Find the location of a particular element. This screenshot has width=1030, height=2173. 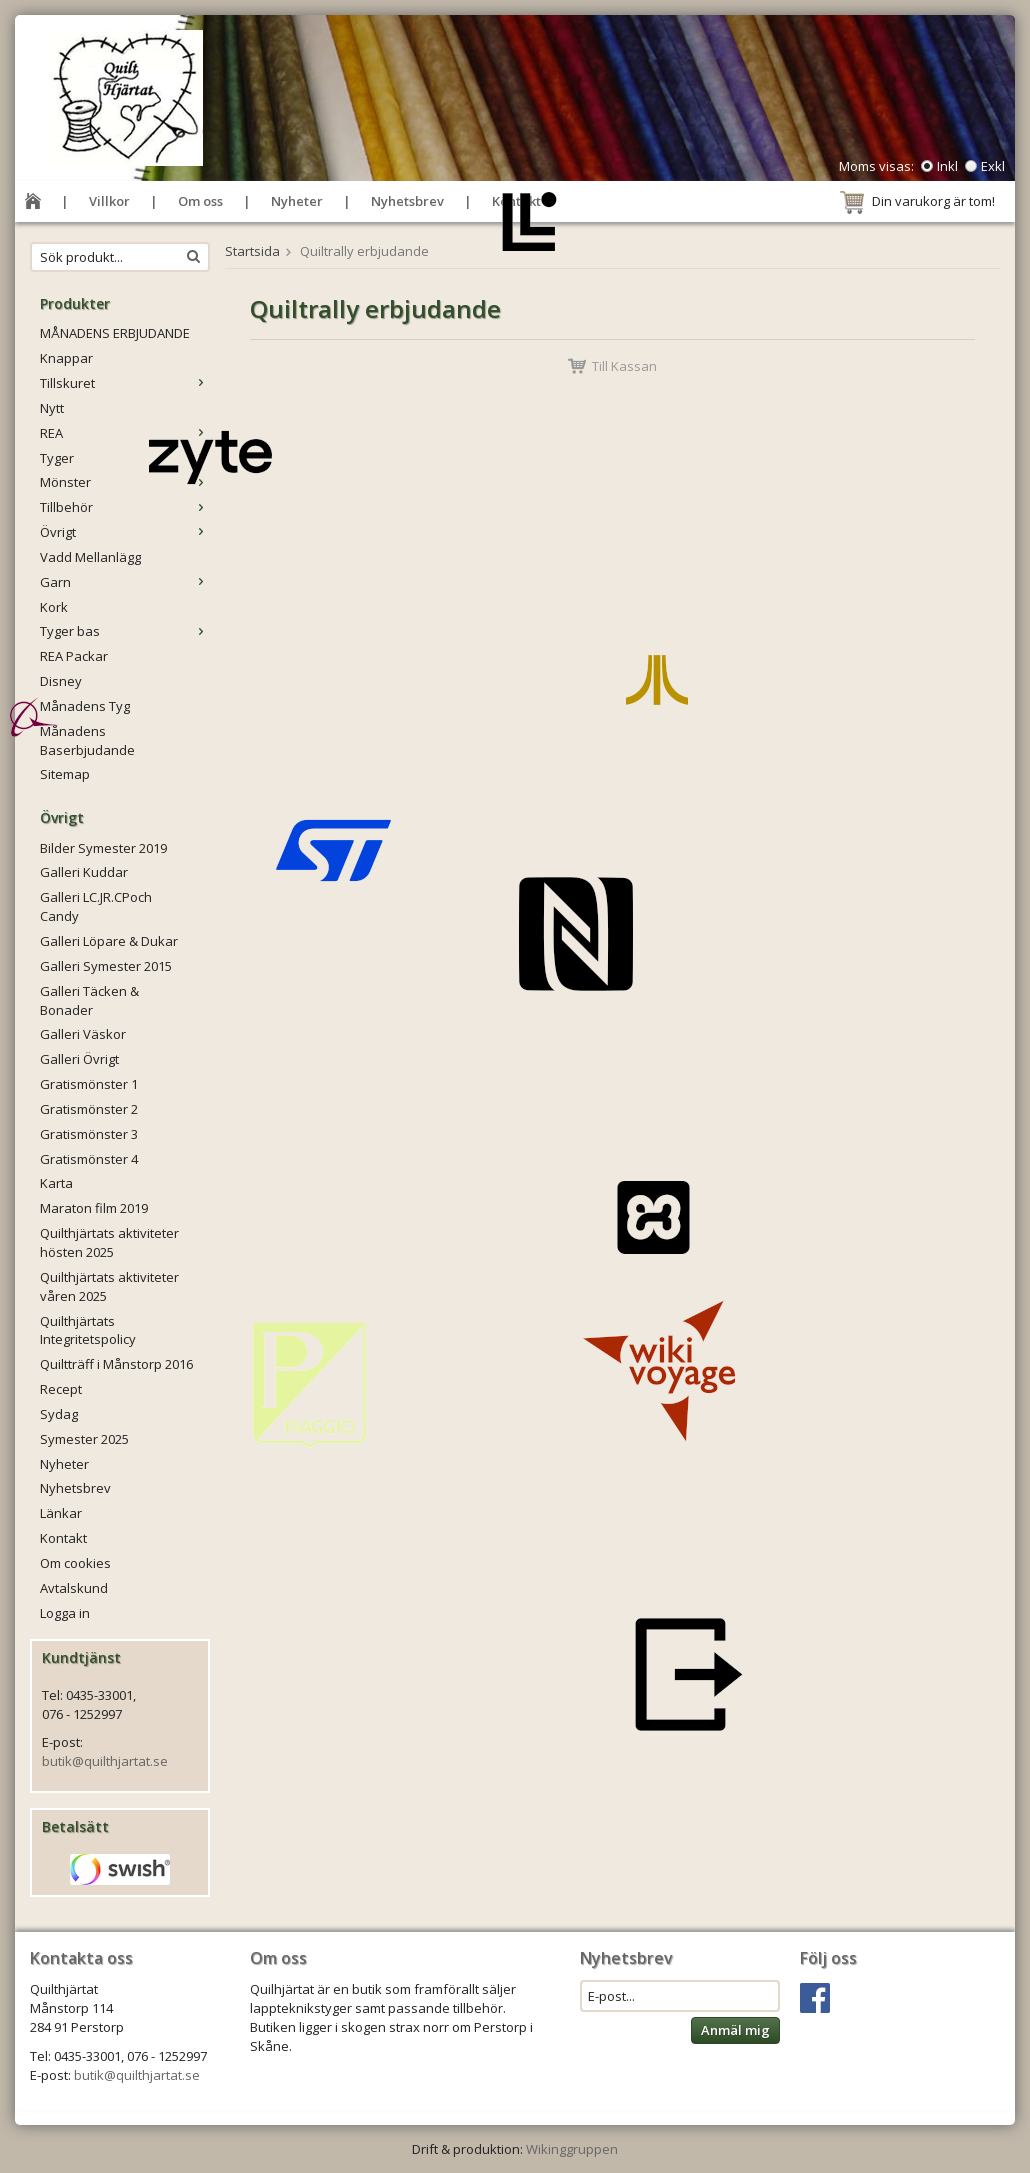

launch xampp local server application is located at coordinates (653, 1217).